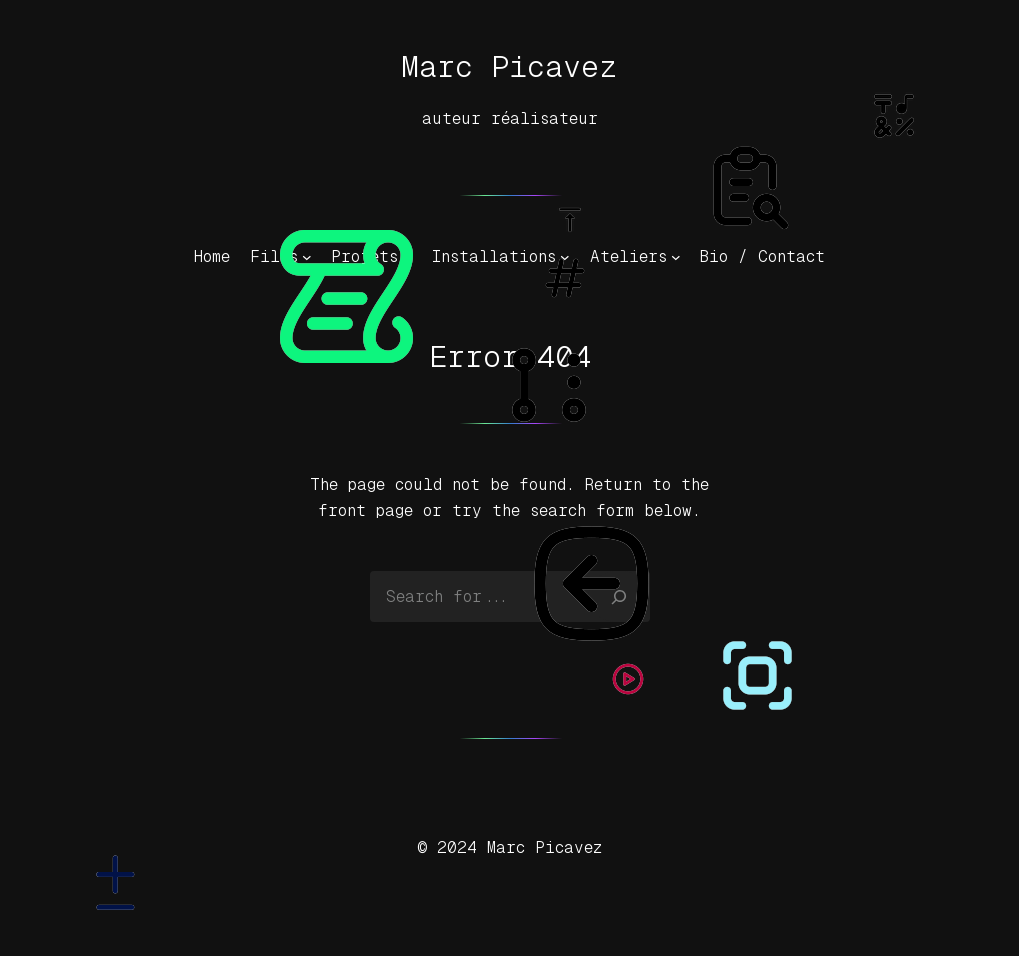  Describe the element at coordinates (565, 278) in the screenshot. I see `add or search hashtags` at that location.